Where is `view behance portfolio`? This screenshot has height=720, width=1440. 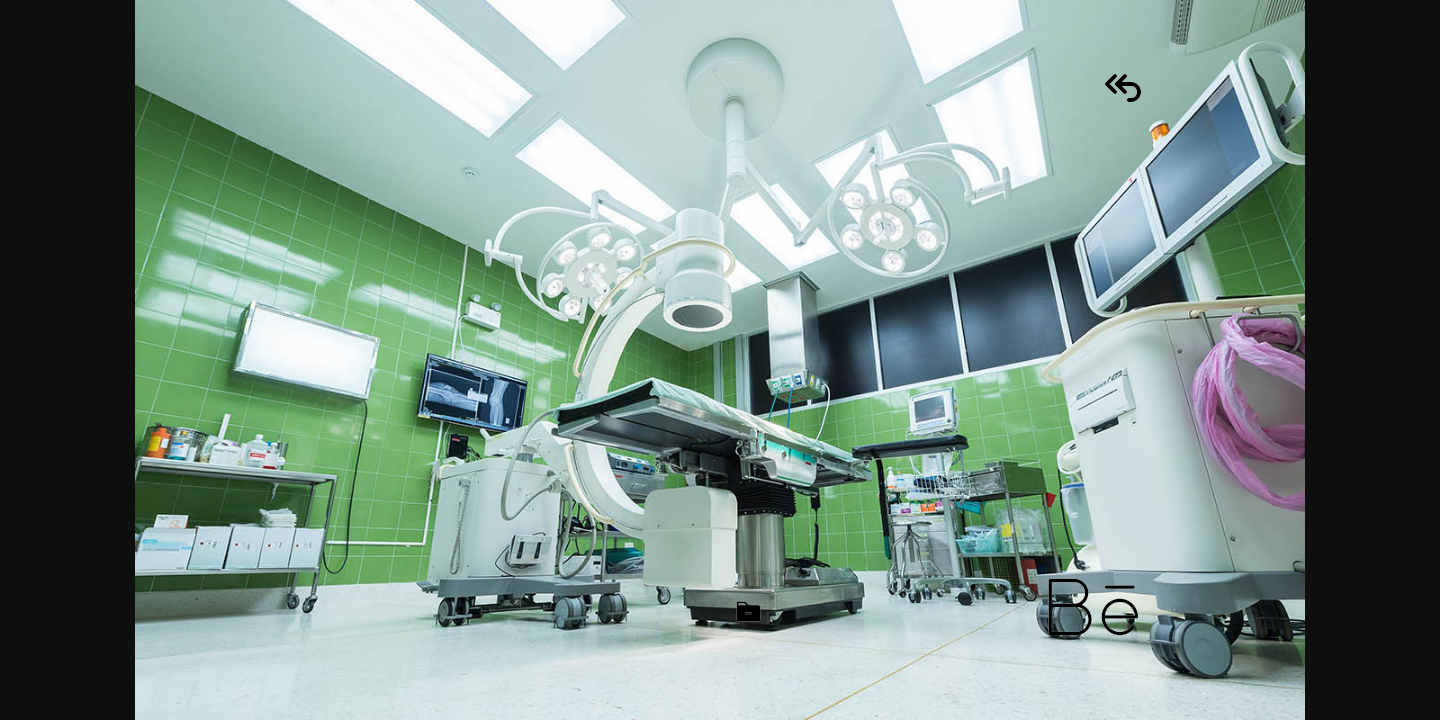
view behance portfolio is located at coordinates (1090, 607).